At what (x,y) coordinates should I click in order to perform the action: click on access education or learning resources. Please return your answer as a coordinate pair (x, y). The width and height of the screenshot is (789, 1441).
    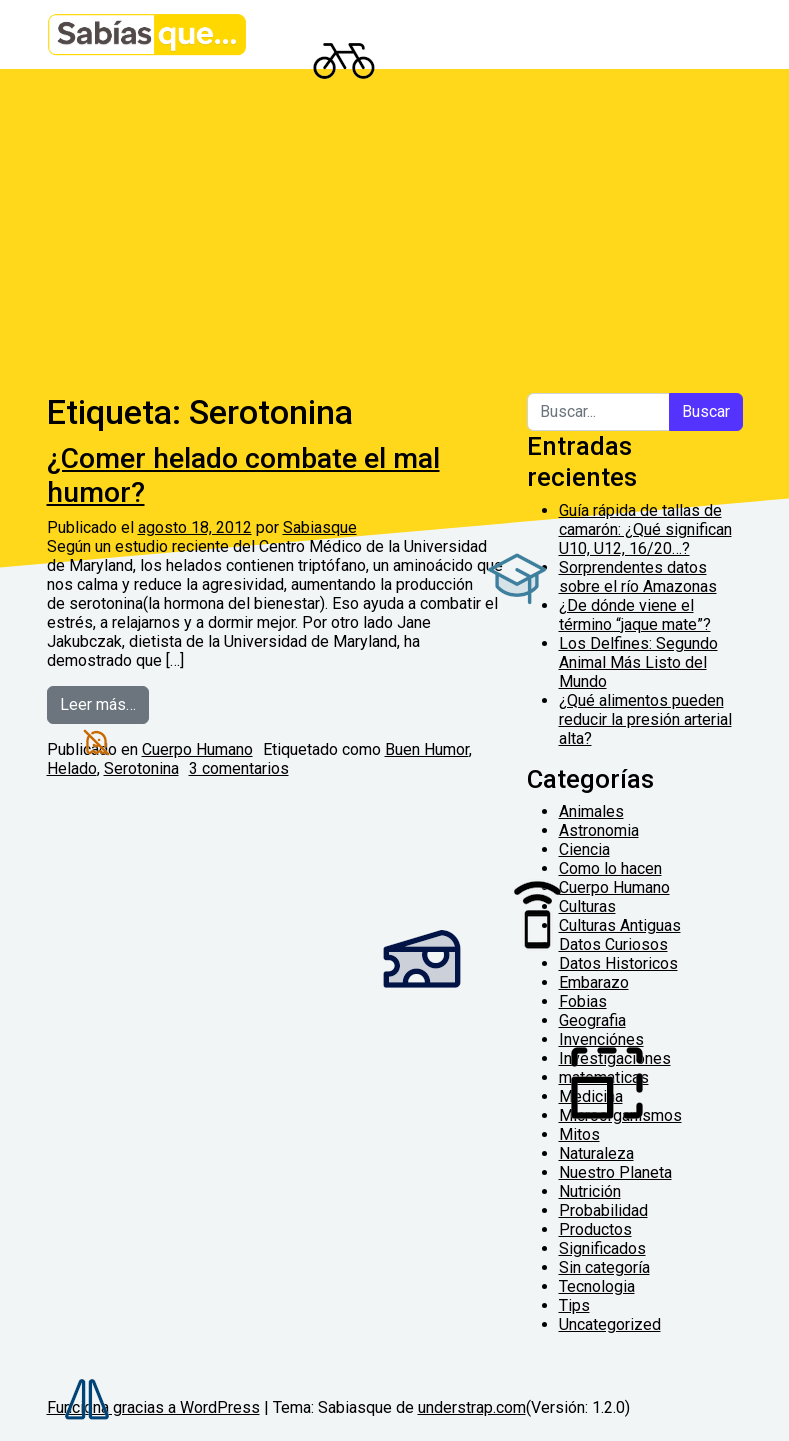
    Looking at the image, I should click on (517, 577).